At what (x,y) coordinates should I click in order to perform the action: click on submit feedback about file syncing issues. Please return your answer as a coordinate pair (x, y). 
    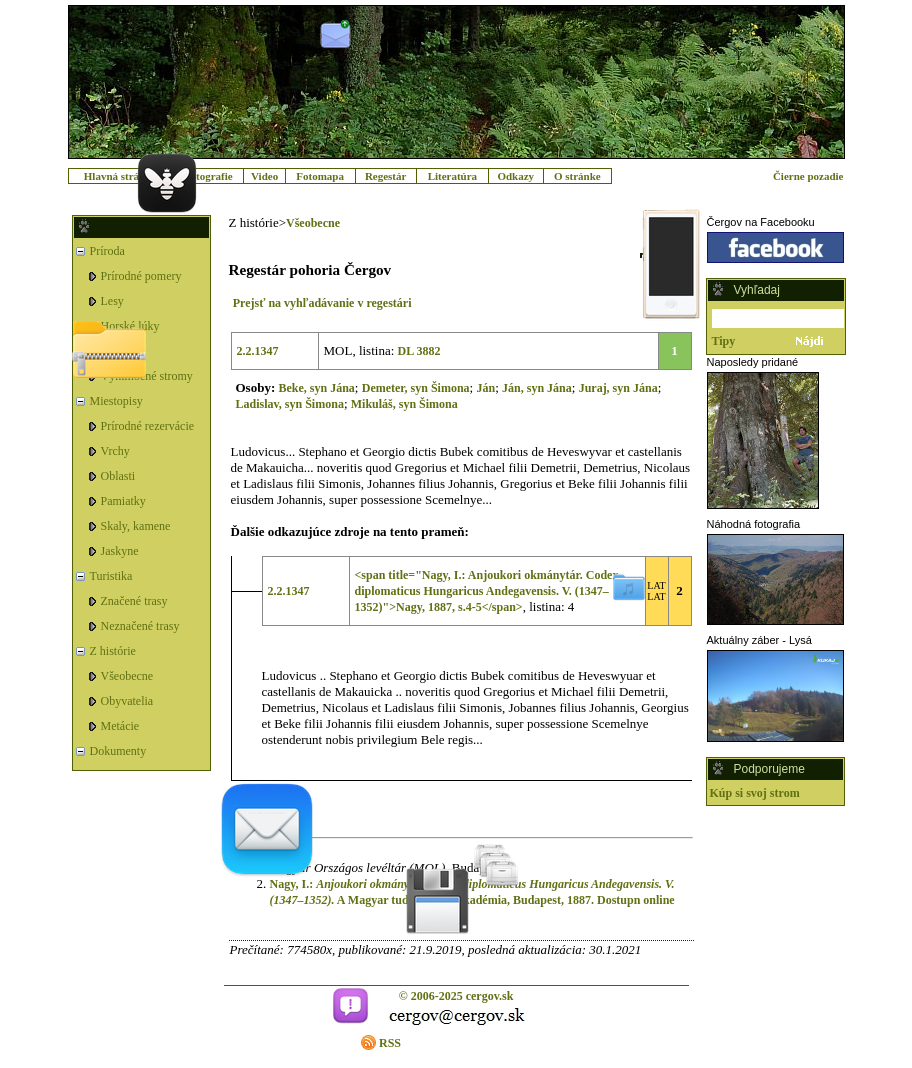
    Looking at the image, I should click on (350, 1005).